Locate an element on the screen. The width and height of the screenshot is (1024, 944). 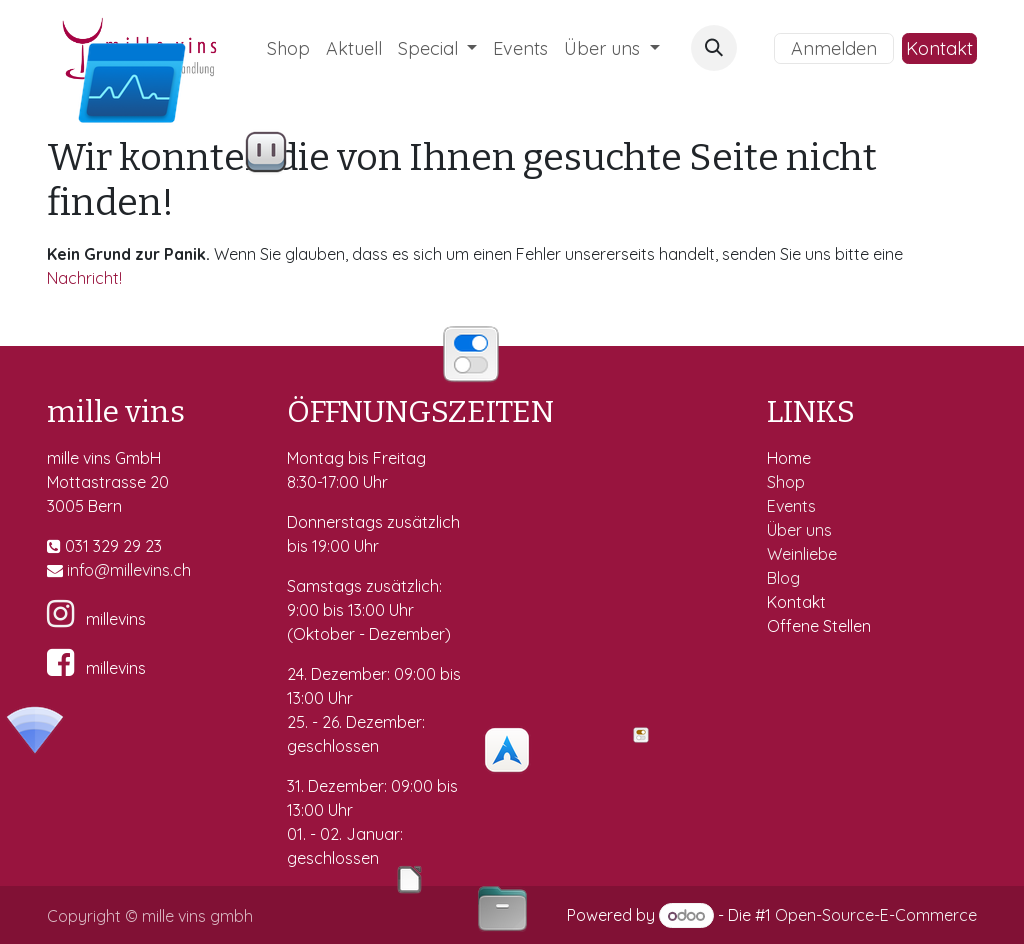
open aseprite pixel art editor is located at coordinates (266, 152).